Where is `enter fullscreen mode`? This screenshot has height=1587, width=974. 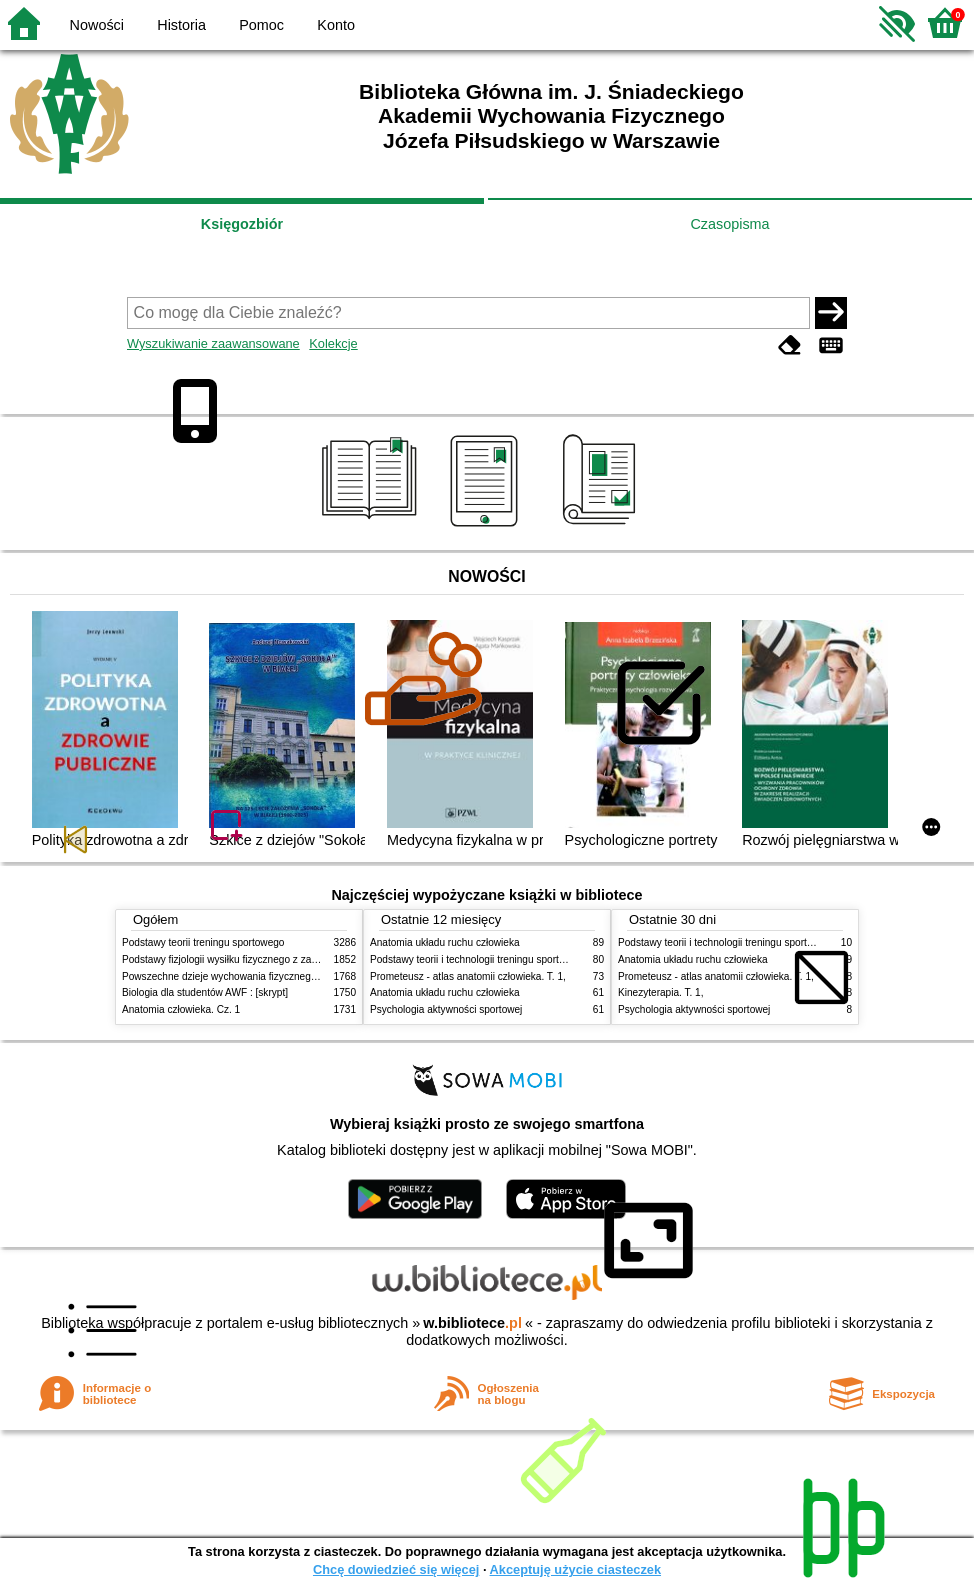 enter fullscreen mode is located at coordinates (648, 1240).